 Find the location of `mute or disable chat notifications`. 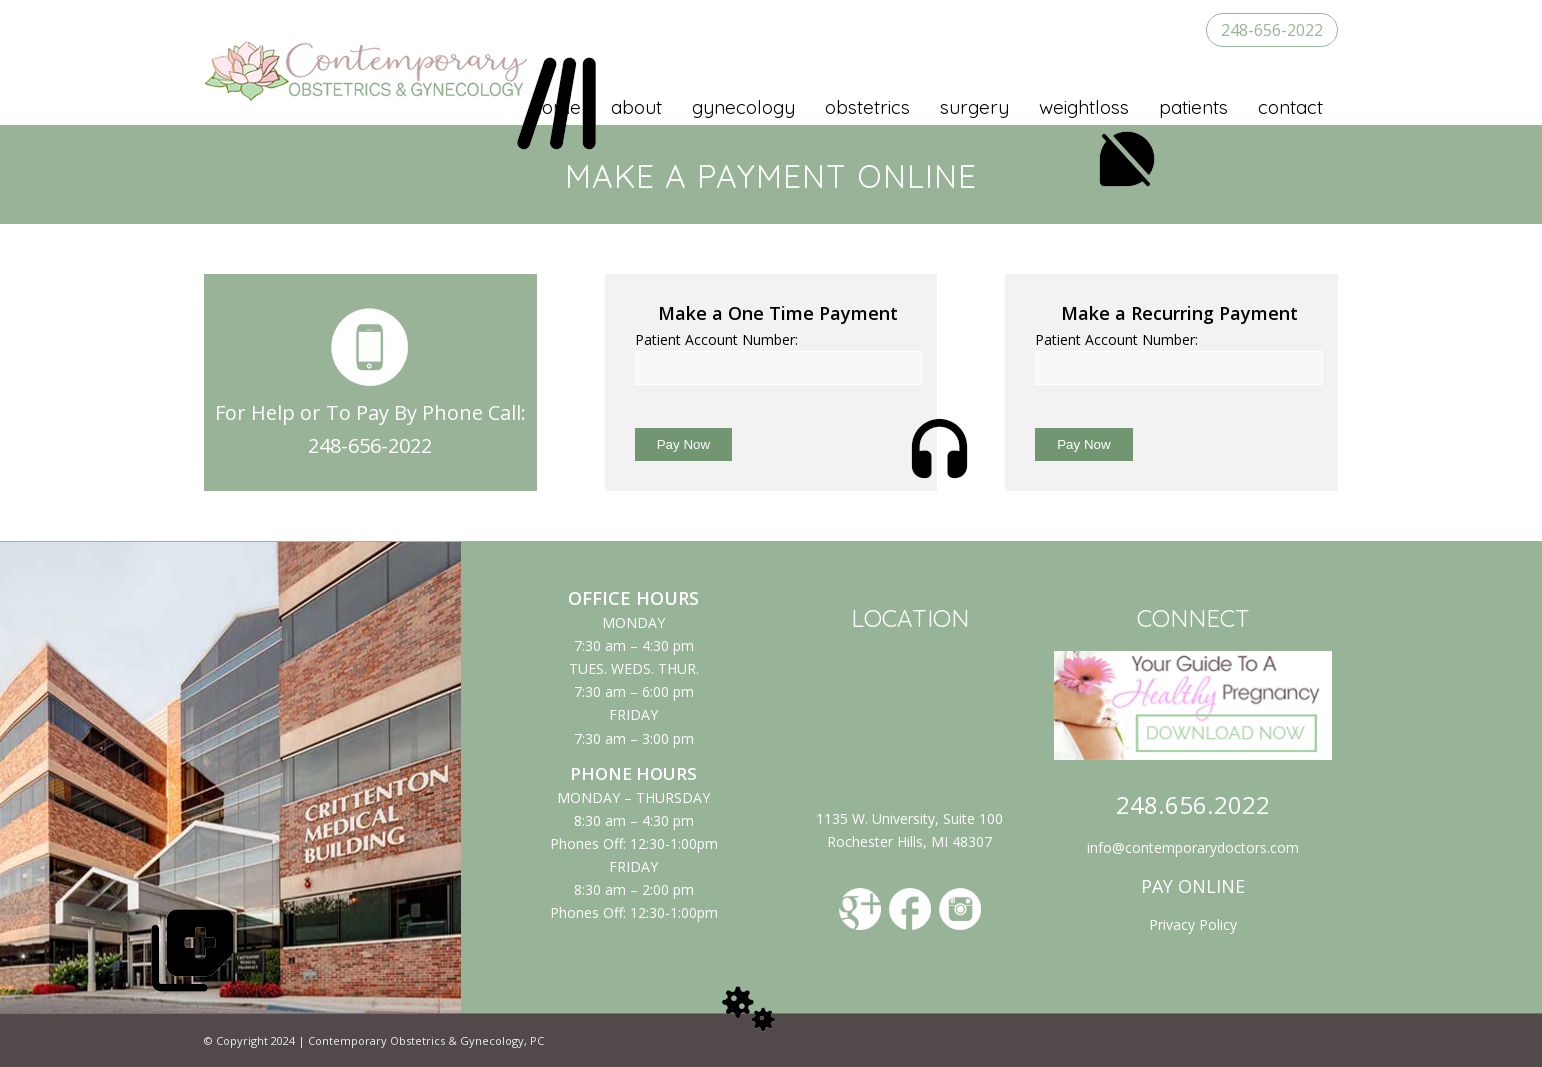

mute or disable chat notifications is located at coordinates (1126, 160).